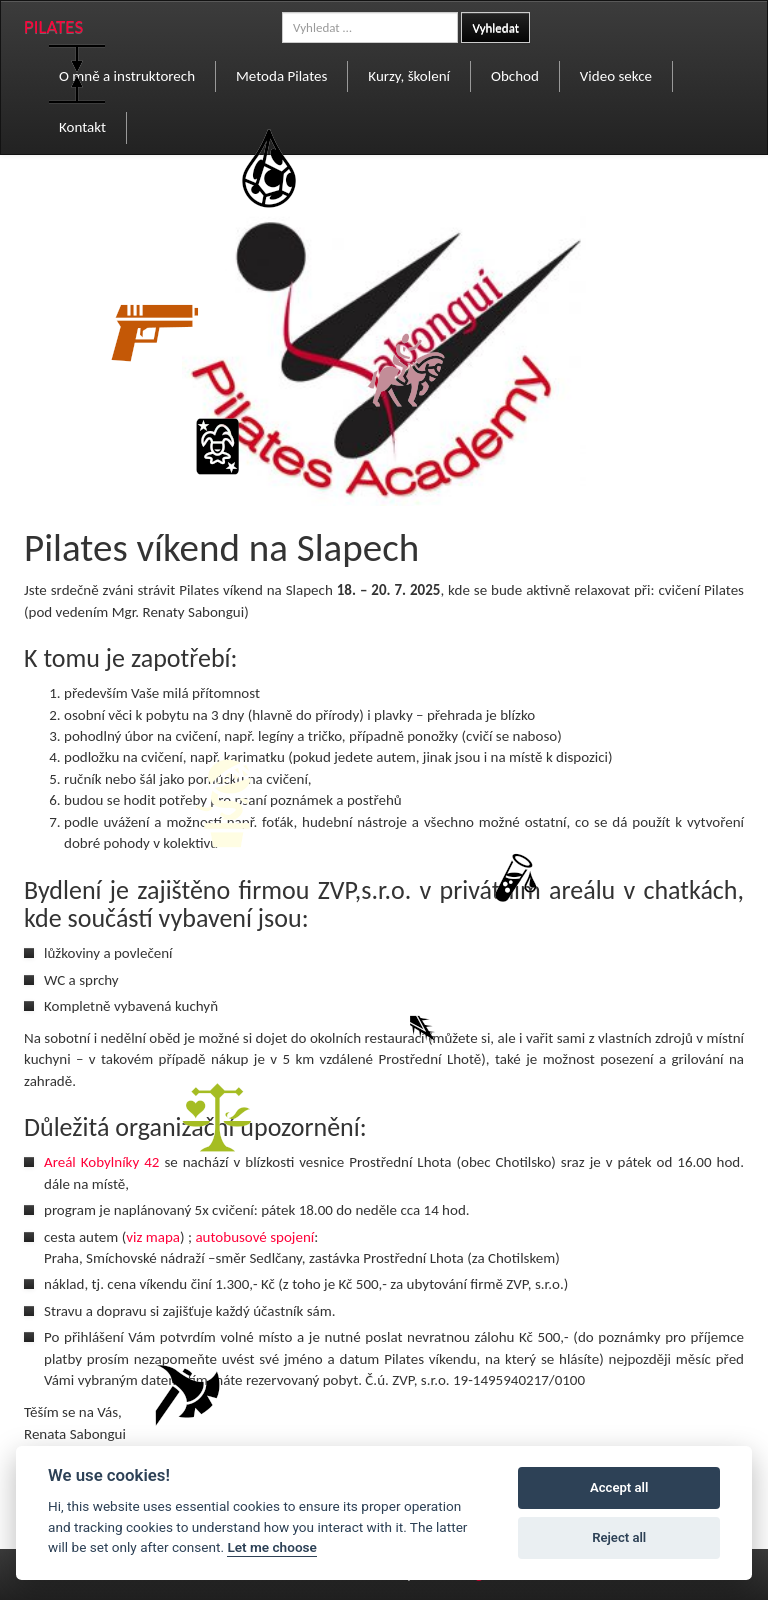  What do you see at coordinates (217, 1117) in the screenshot?
I see `balance between love and nature` at bounding box center [217, 1117].